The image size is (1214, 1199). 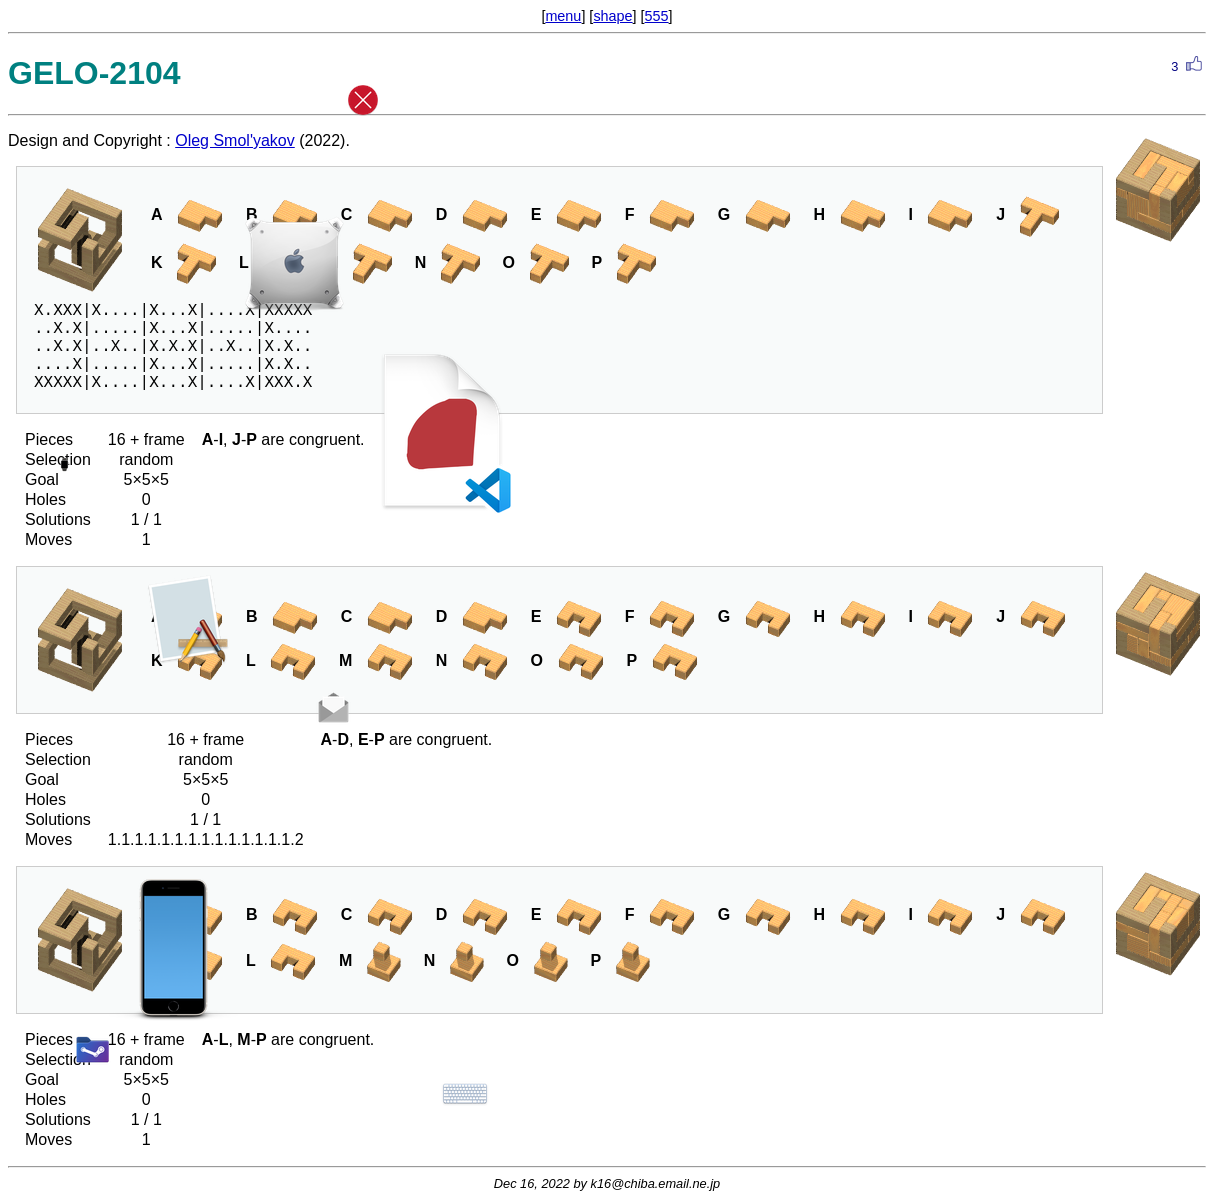 I want to click on represents a connected power mac g4 computer on the network, so click(x=294, y=261).